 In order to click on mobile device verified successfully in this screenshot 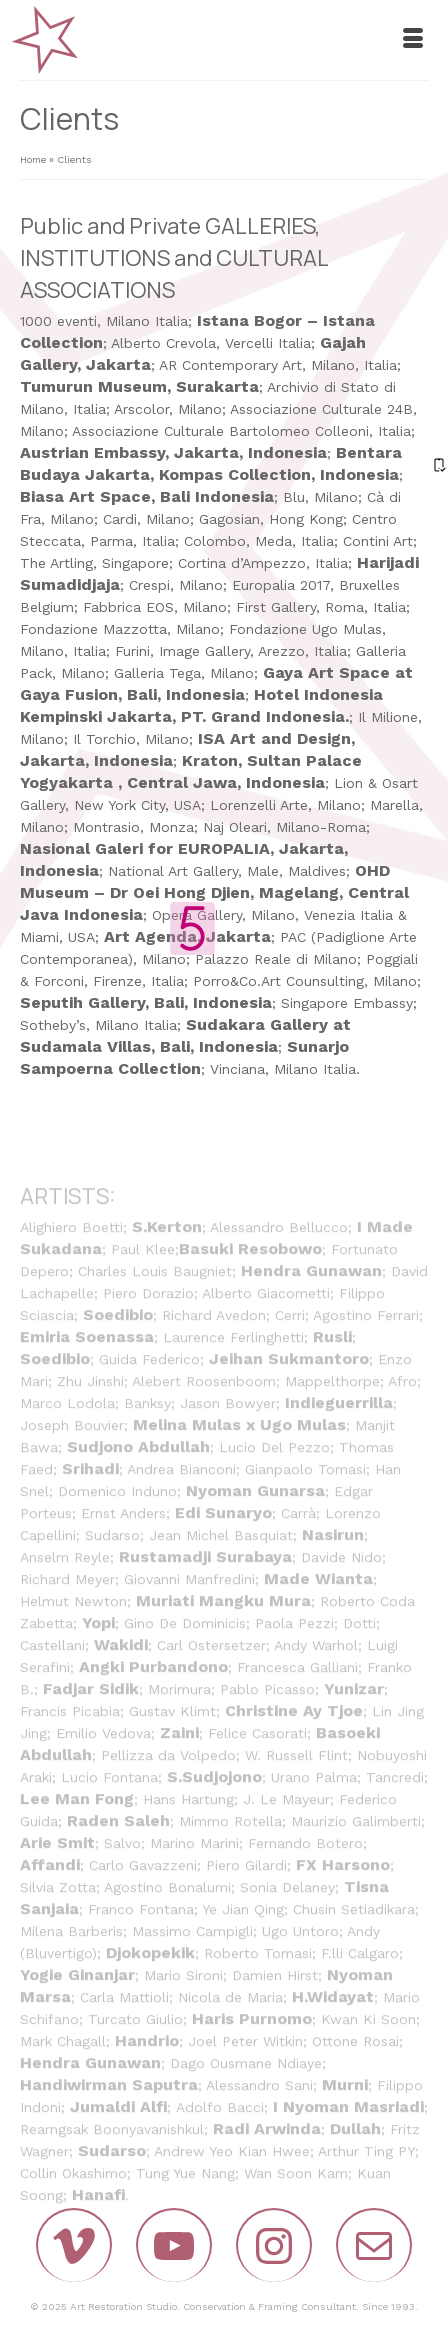, I will do `click(439, 465)`.